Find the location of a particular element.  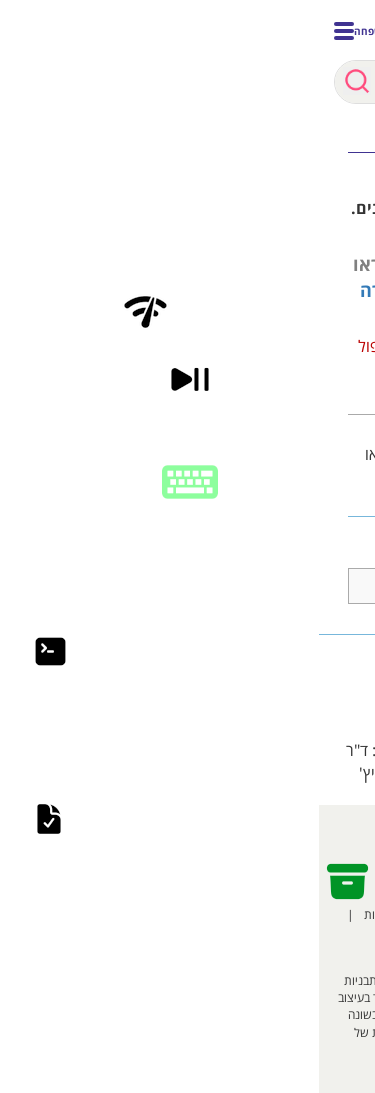

document verified or approved is located at coordinates (49, 819).